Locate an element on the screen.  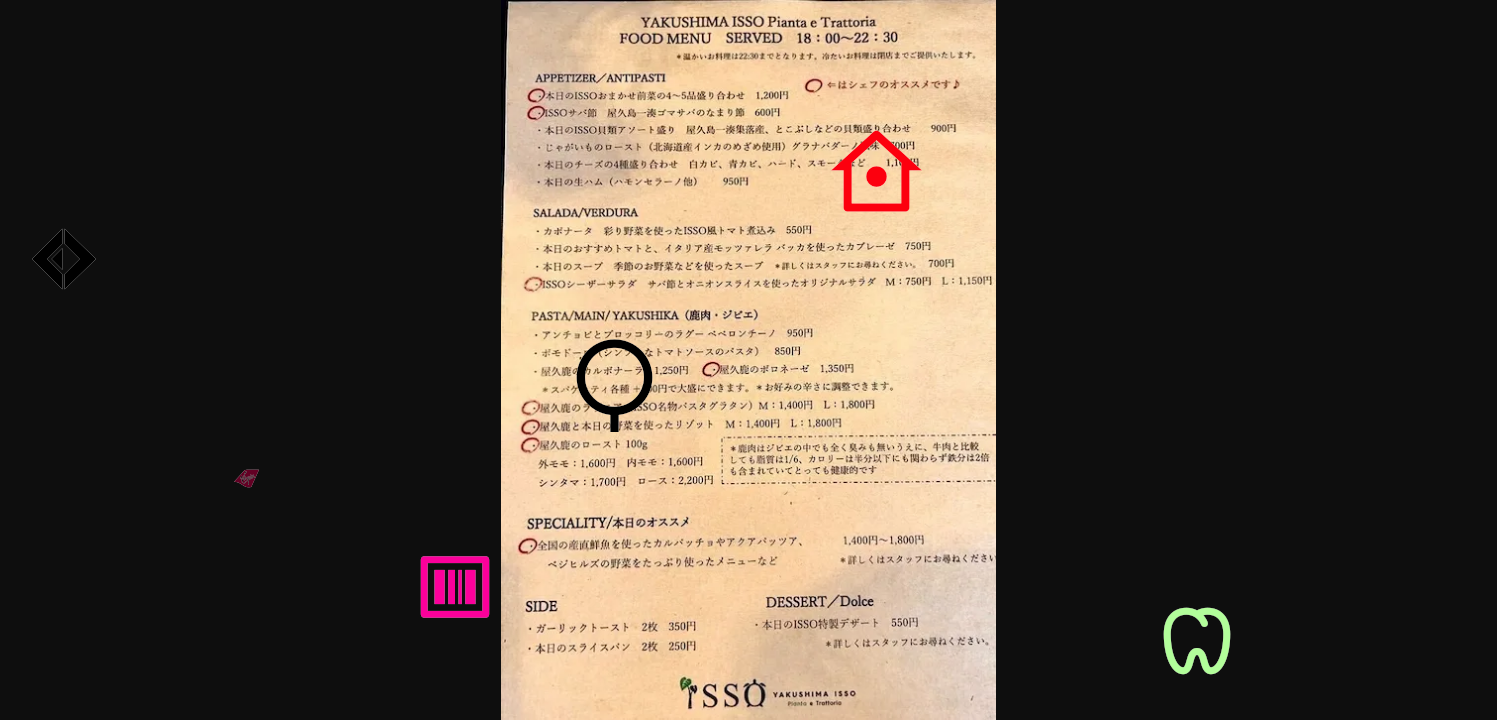
virgin atlantic airline logo is located at coordinates (246, 478).